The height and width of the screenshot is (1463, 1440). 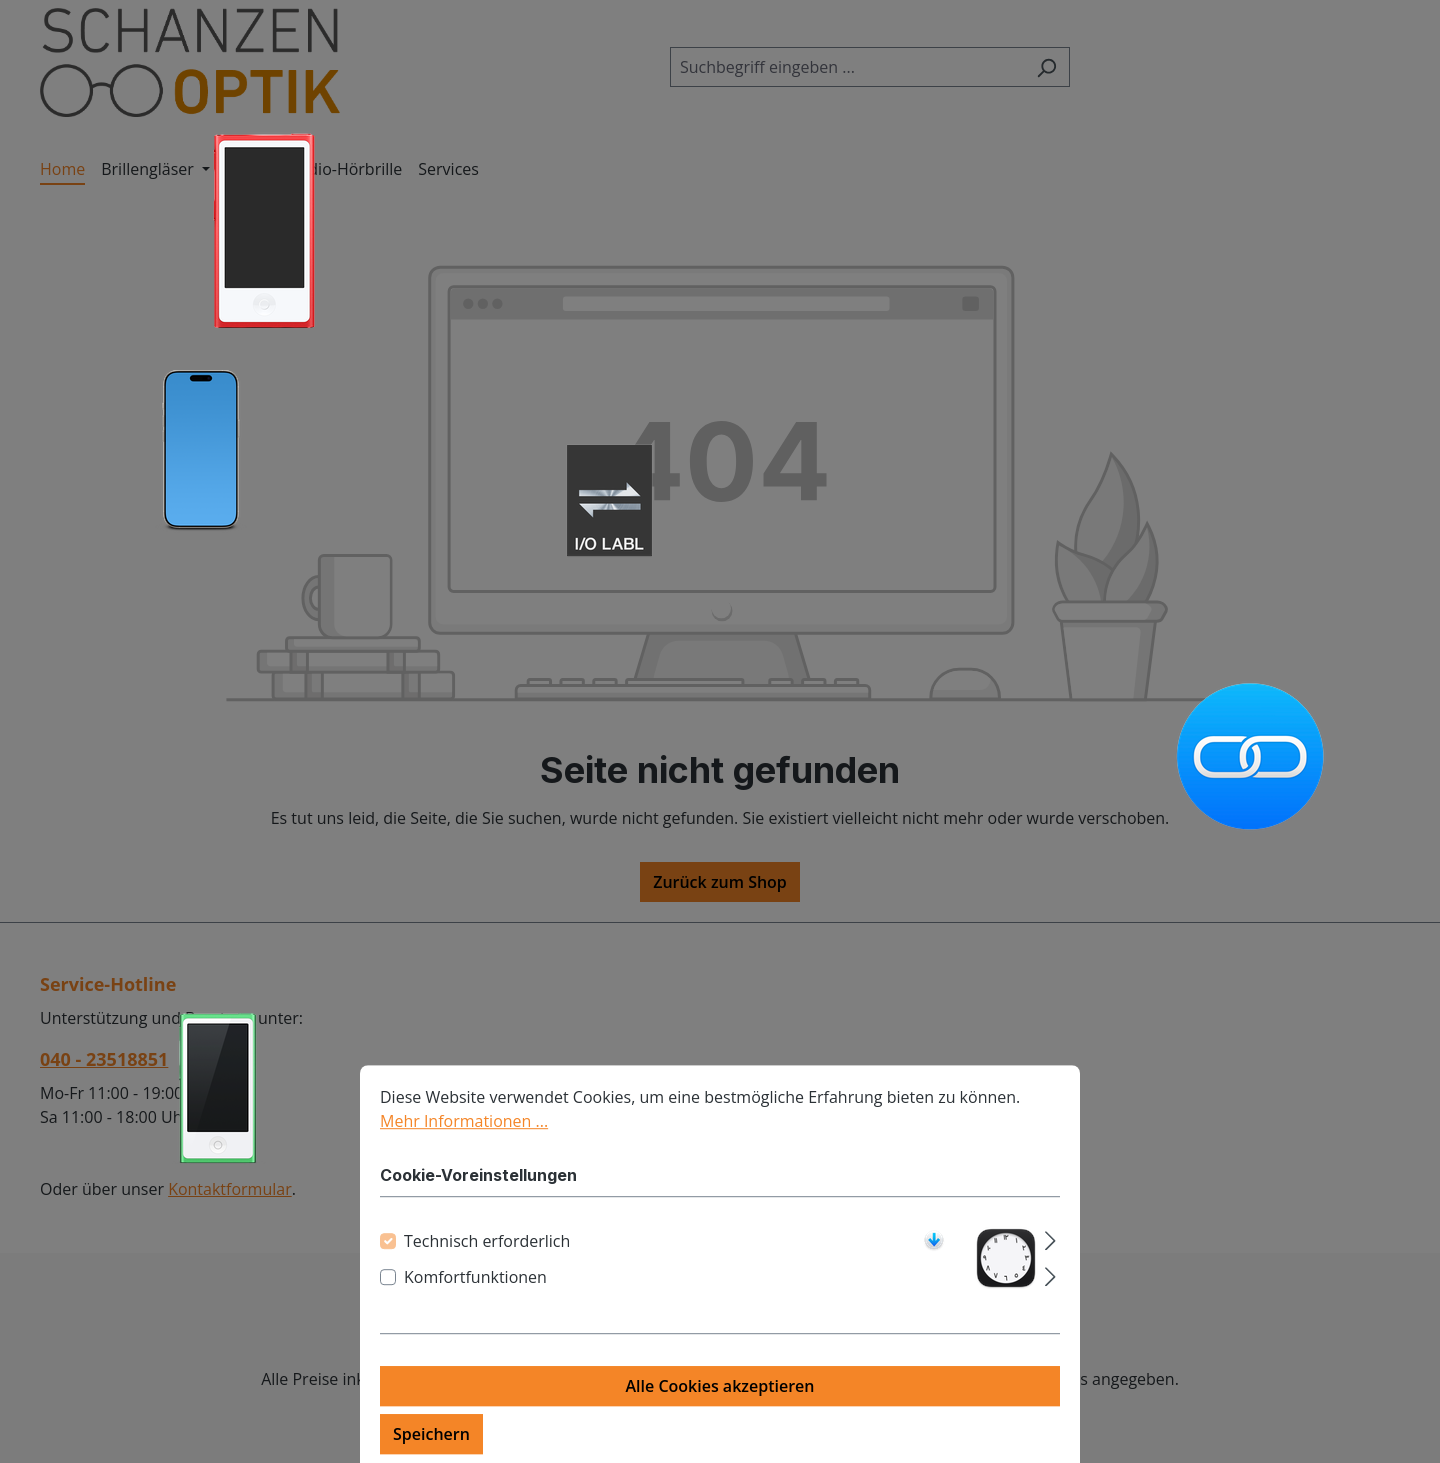 What do you see at coordinates (1006, 1258) in the screenshot?
I see `open the clock app` at bounding box center [1006, 1258].